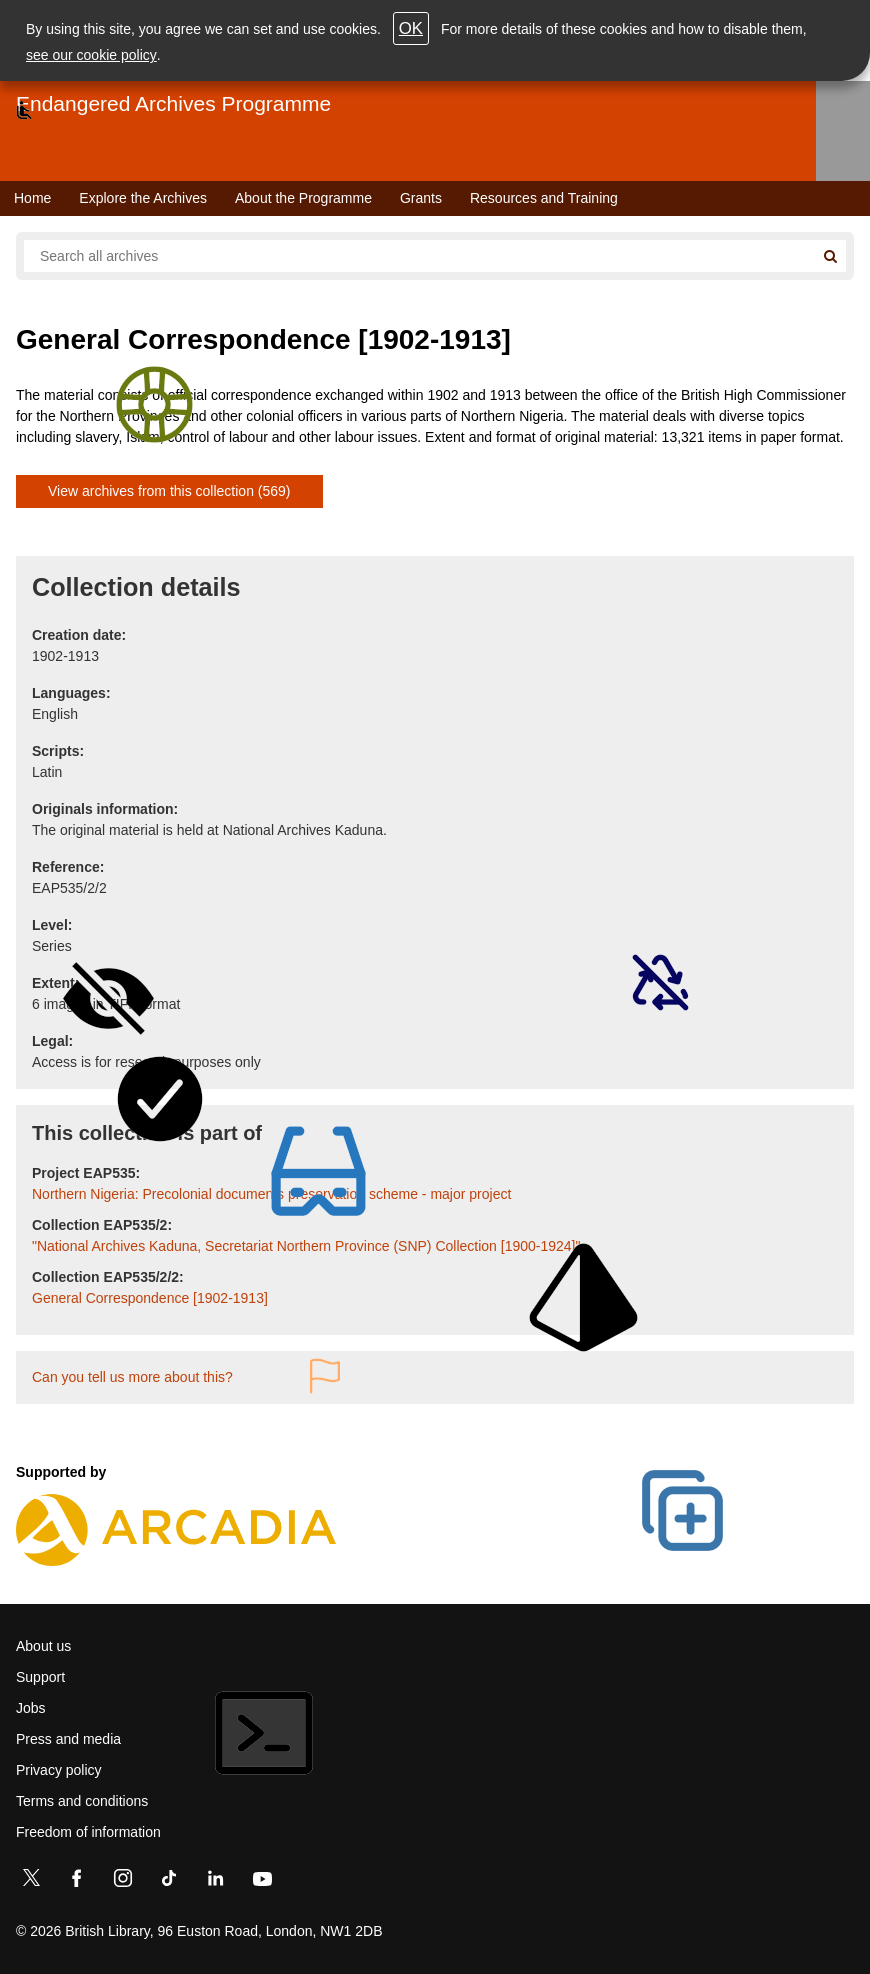  What do you see at coordinates (154, 404) in the screenshot?
I see `access help or support center` at bounding box center [154, 404].